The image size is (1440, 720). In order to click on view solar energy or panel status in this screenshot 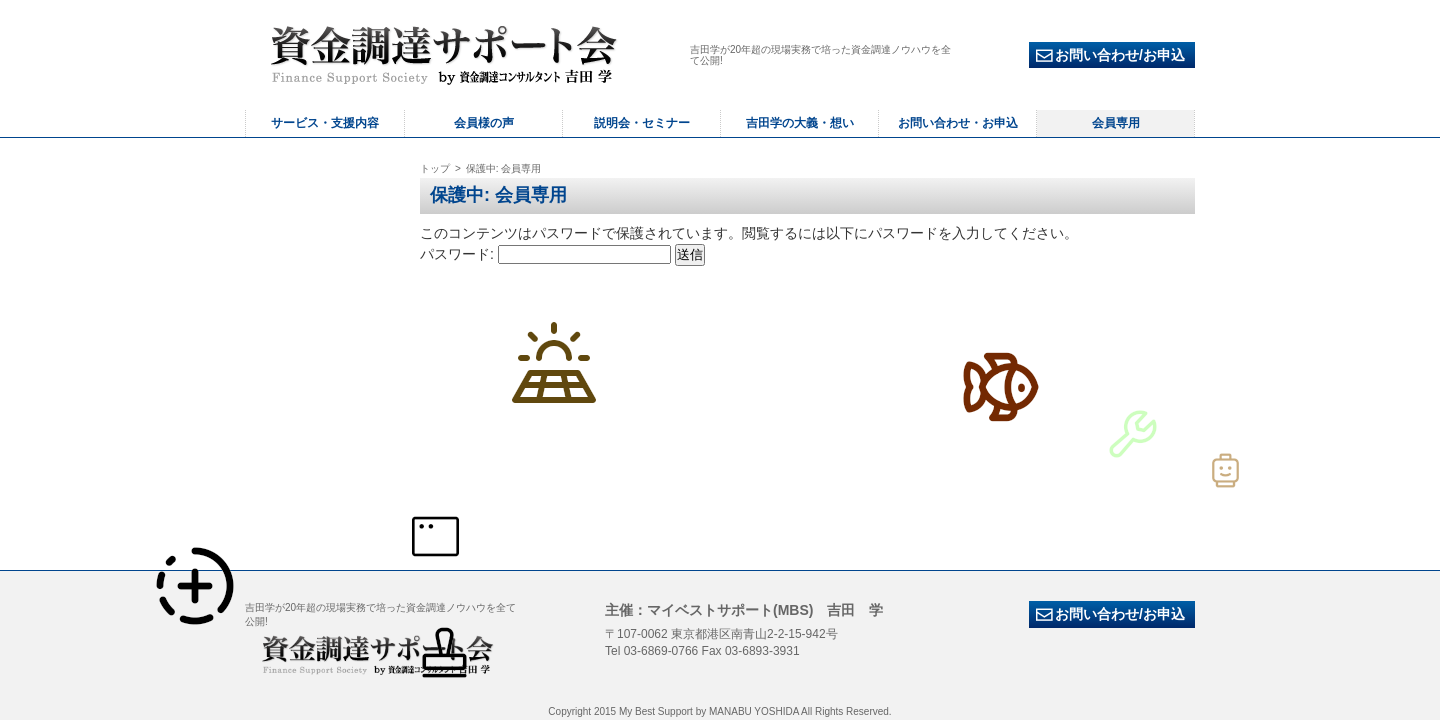, I will do `click(554, 367)`.